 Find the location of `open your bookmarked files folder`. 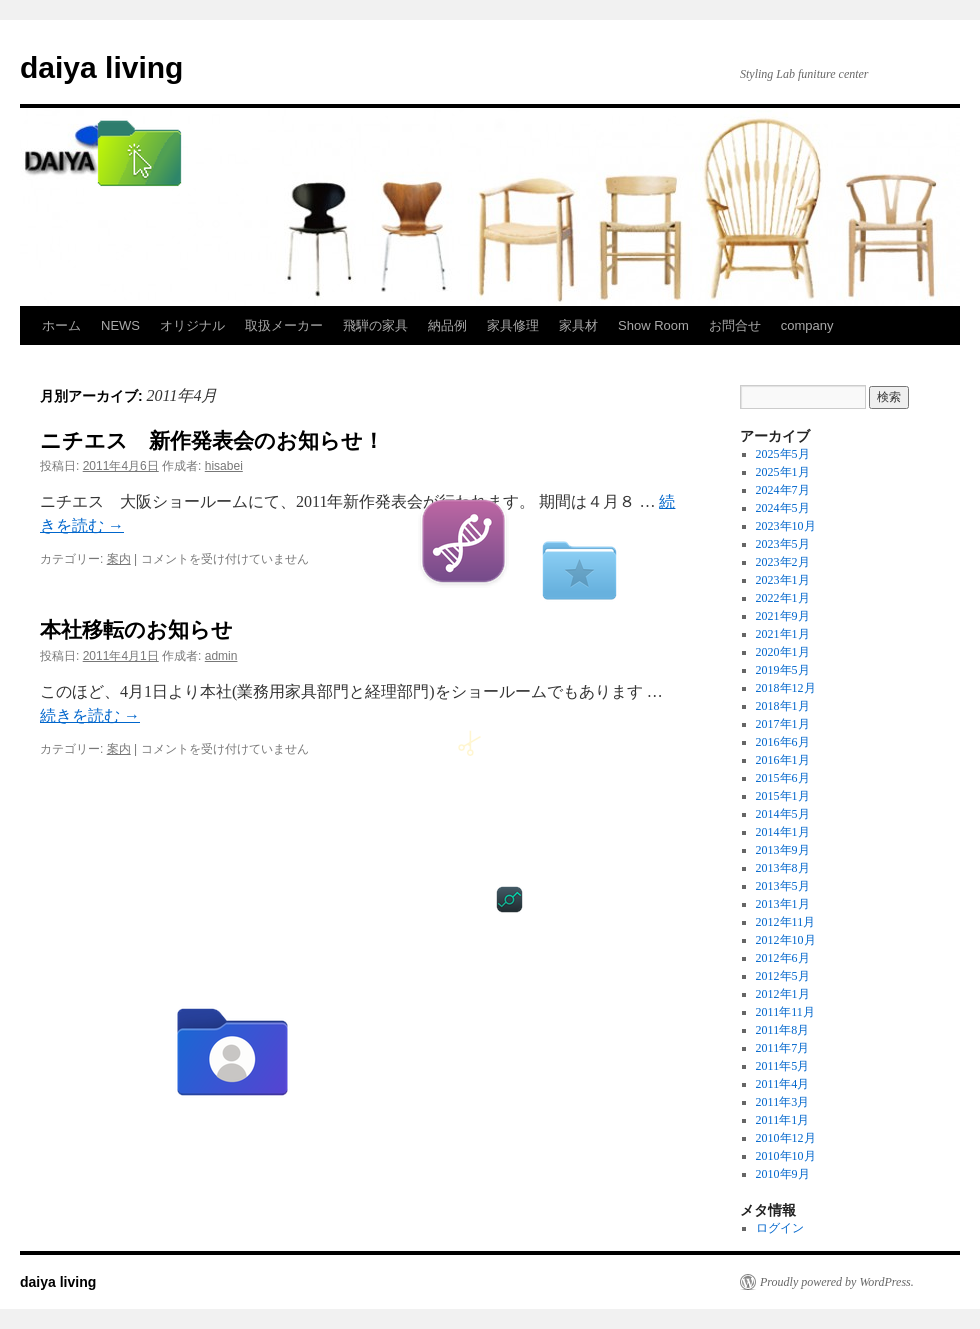

open your bookmarked files folder is located at coordinates (579, 570).